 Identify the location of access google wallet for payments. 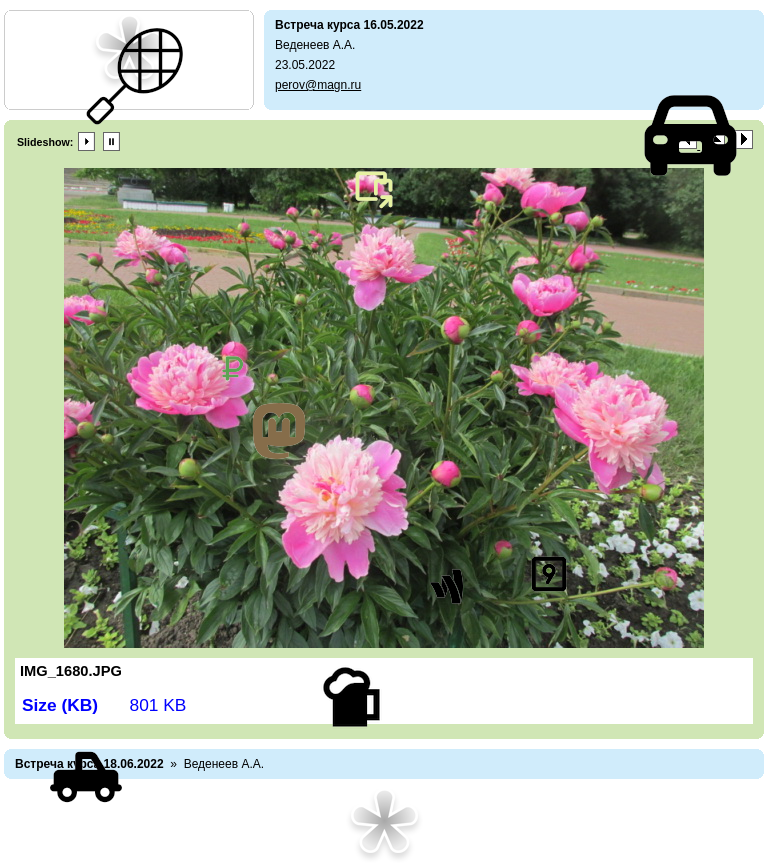
(446, 586).